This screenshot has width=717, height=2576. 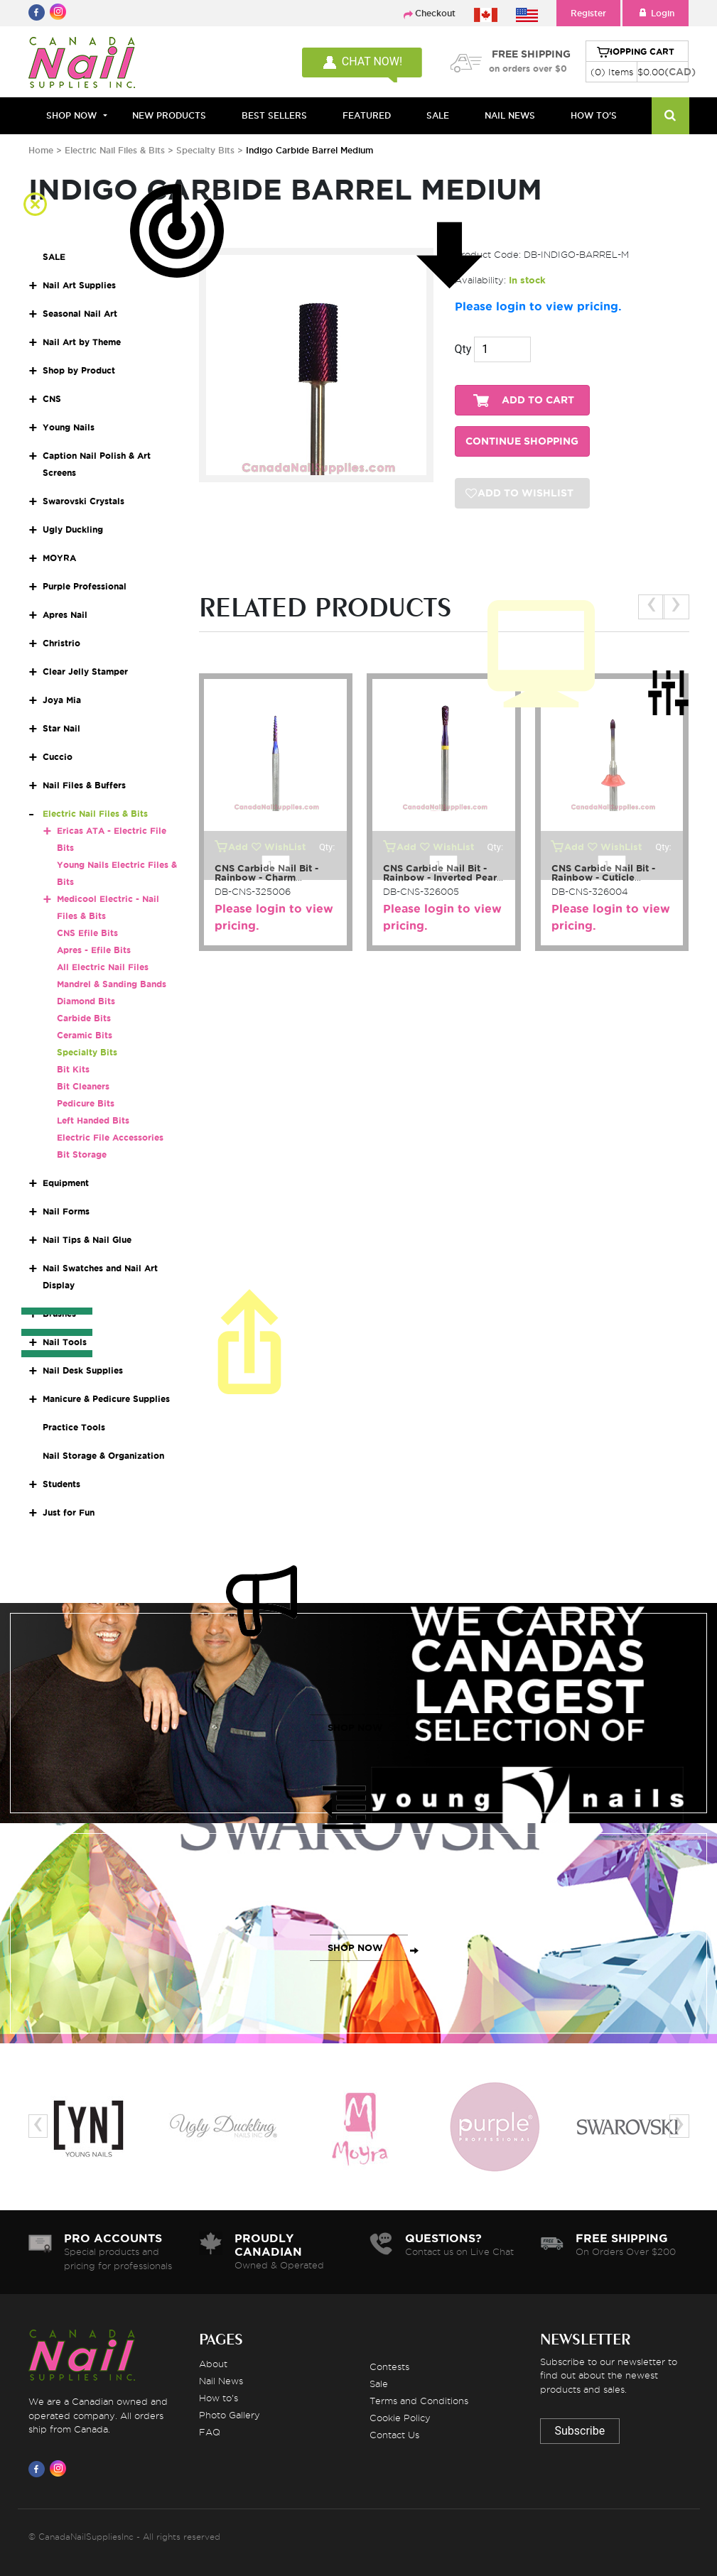 What do you see at coordinates (668, 692) in the screenshot?
I see `adjust settings or preferences` at bounding box center [668, 692].